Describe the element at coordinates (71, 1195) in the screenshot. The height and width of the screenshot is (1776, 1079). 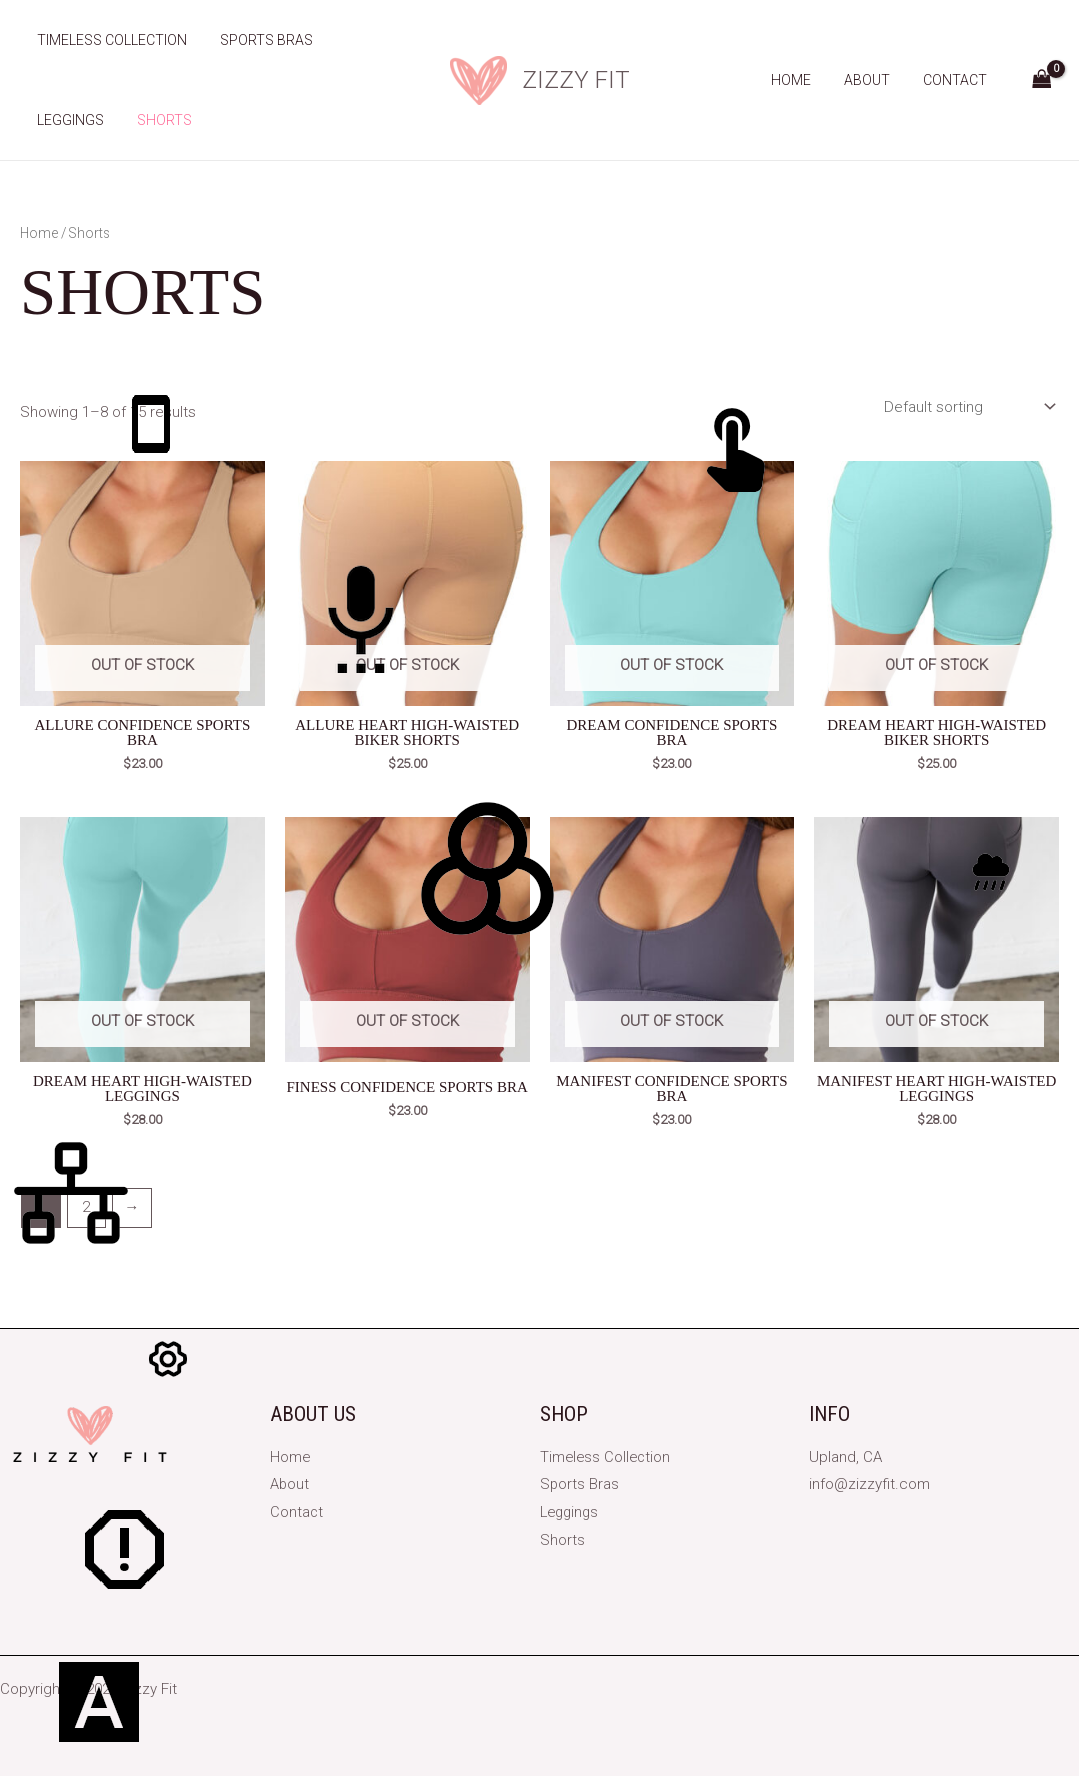
I see `view network connections` at that location.